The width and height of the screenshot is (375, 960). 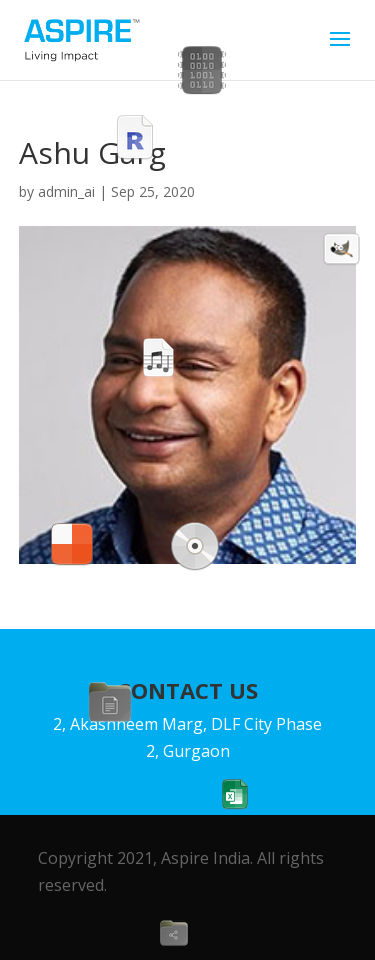 I want to click on an eMelody ringtone or melody file, so click(x=158, y=357).